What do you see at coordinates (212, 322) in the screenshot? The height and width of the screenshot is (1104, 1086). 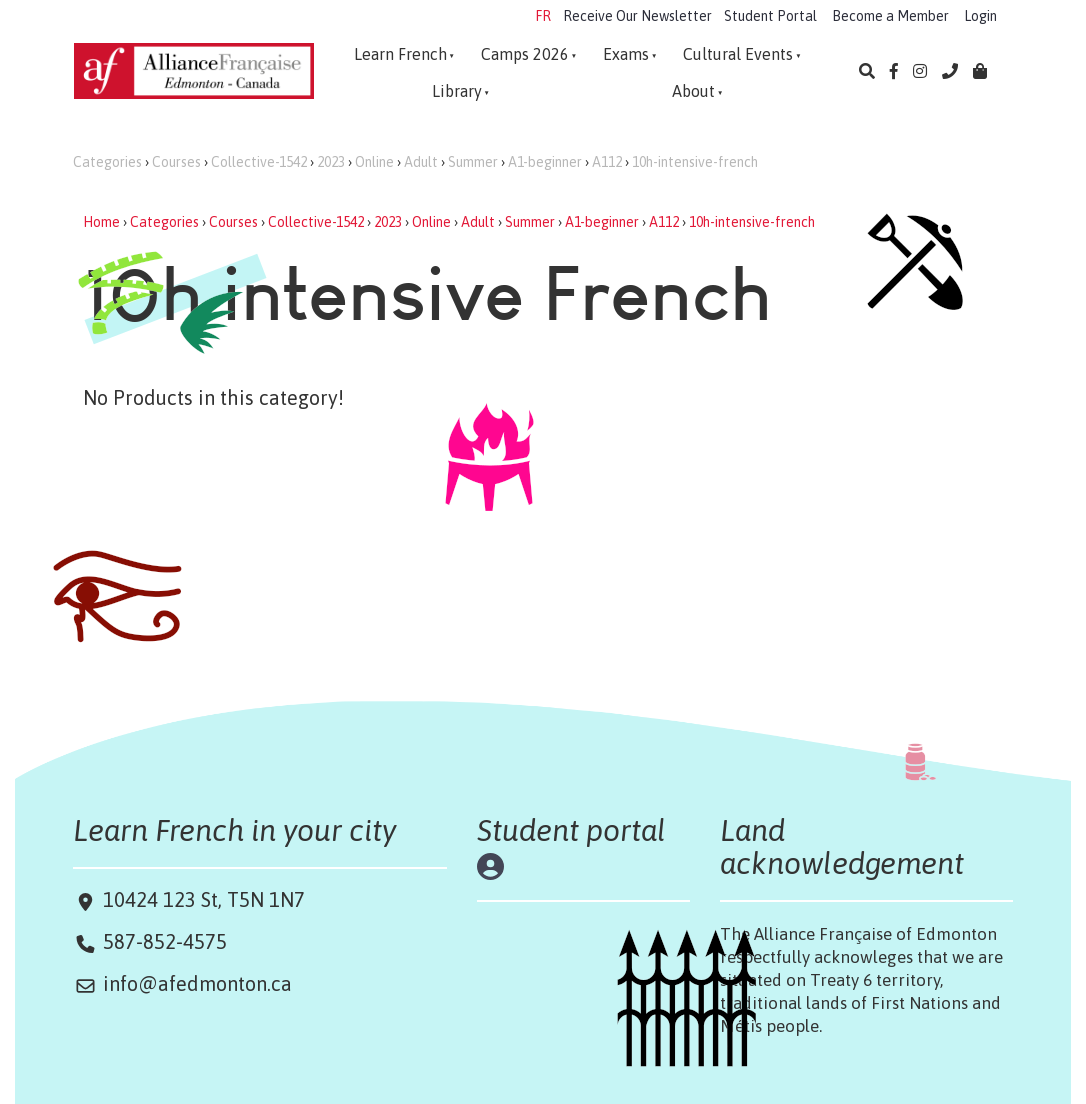 I see `indicates a flying or aerial ability in a game` at bounding box center [212, 322].